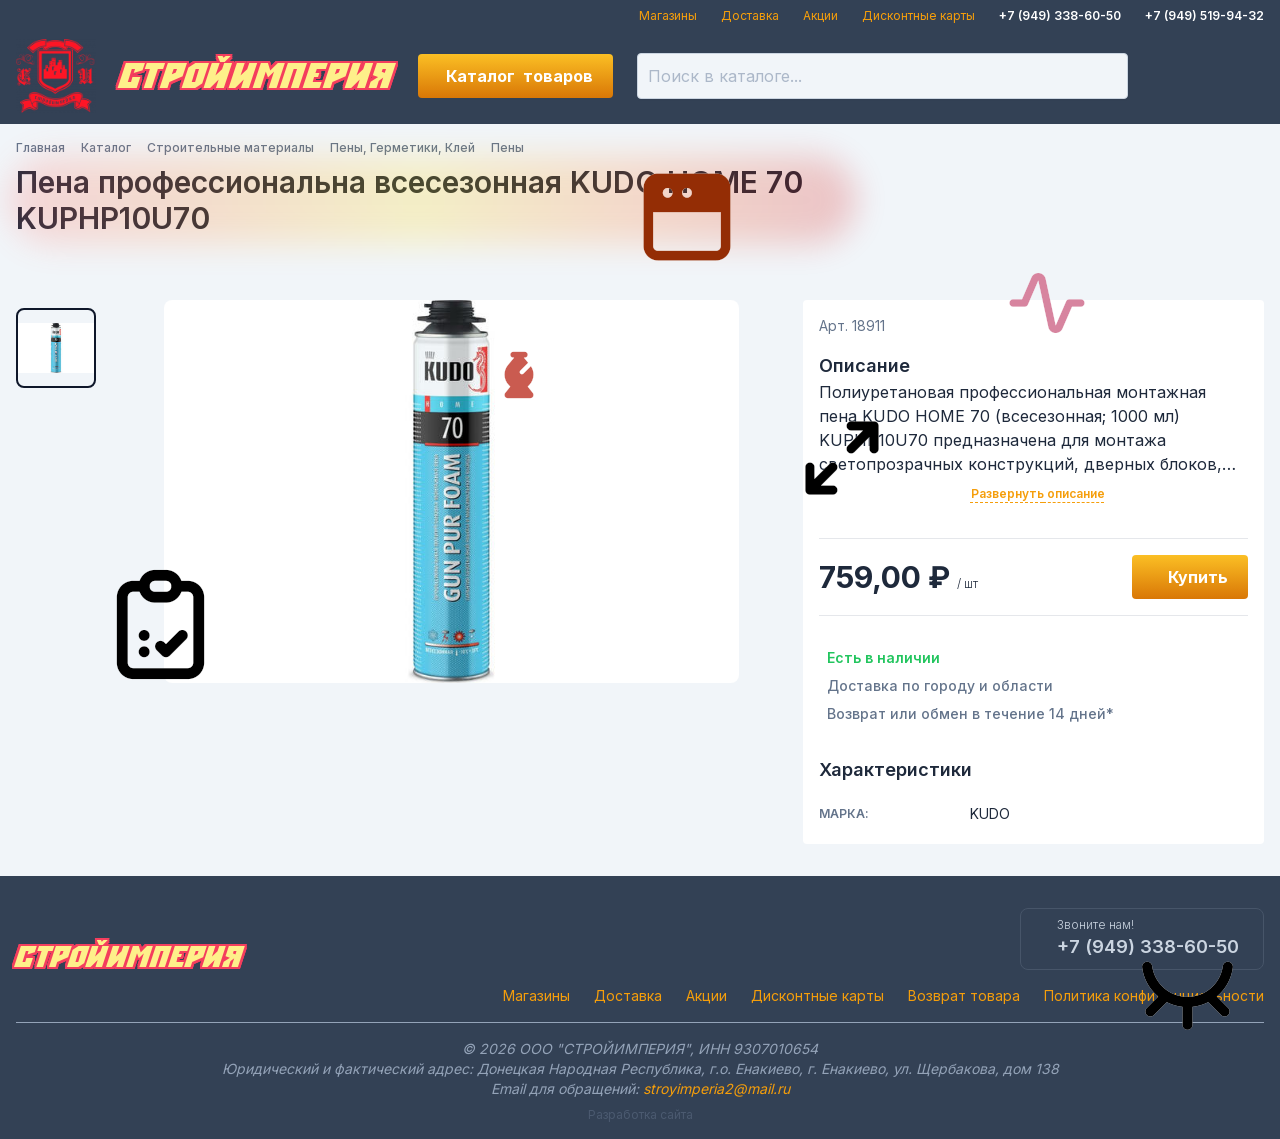 The width and height of the screenshot is (1280, 1139). I want to click on hide password or sensitive content, so click(1187, 989).